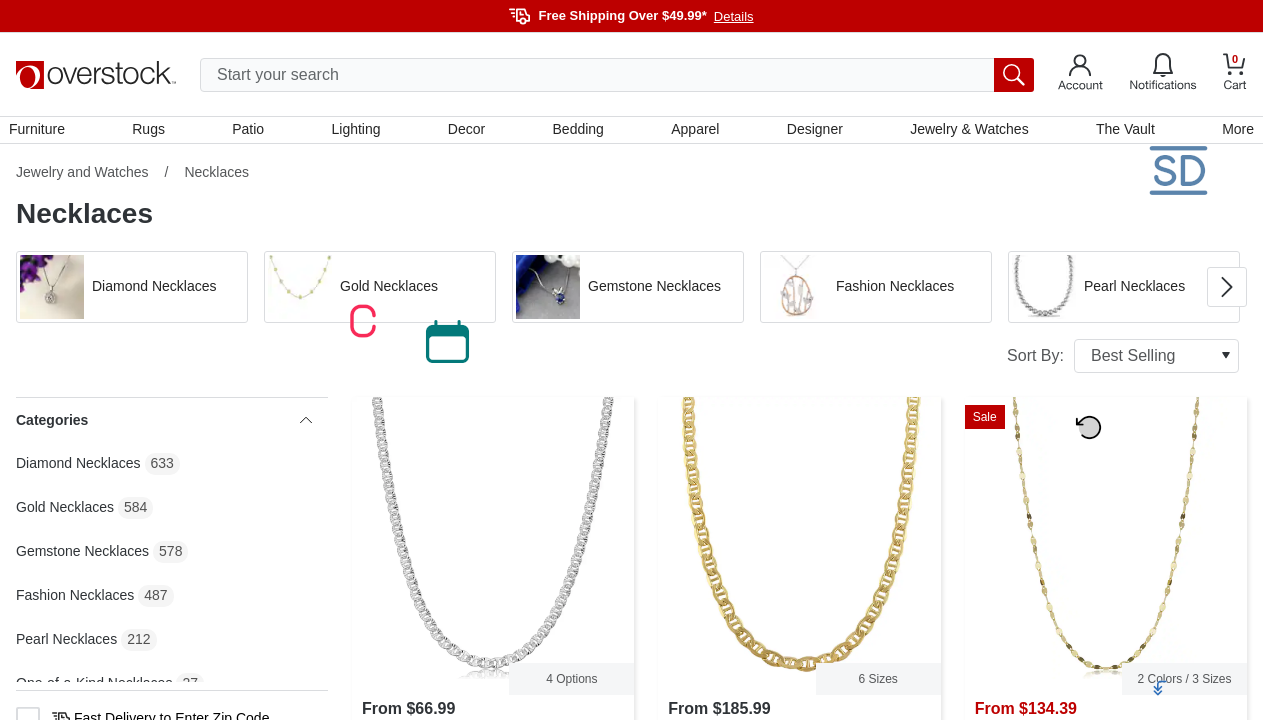 This screenshot has width=1263, height=720. Describe the element at coordinates (1160, 688) in the screenshot. I see `go back and scroll down` at that location.